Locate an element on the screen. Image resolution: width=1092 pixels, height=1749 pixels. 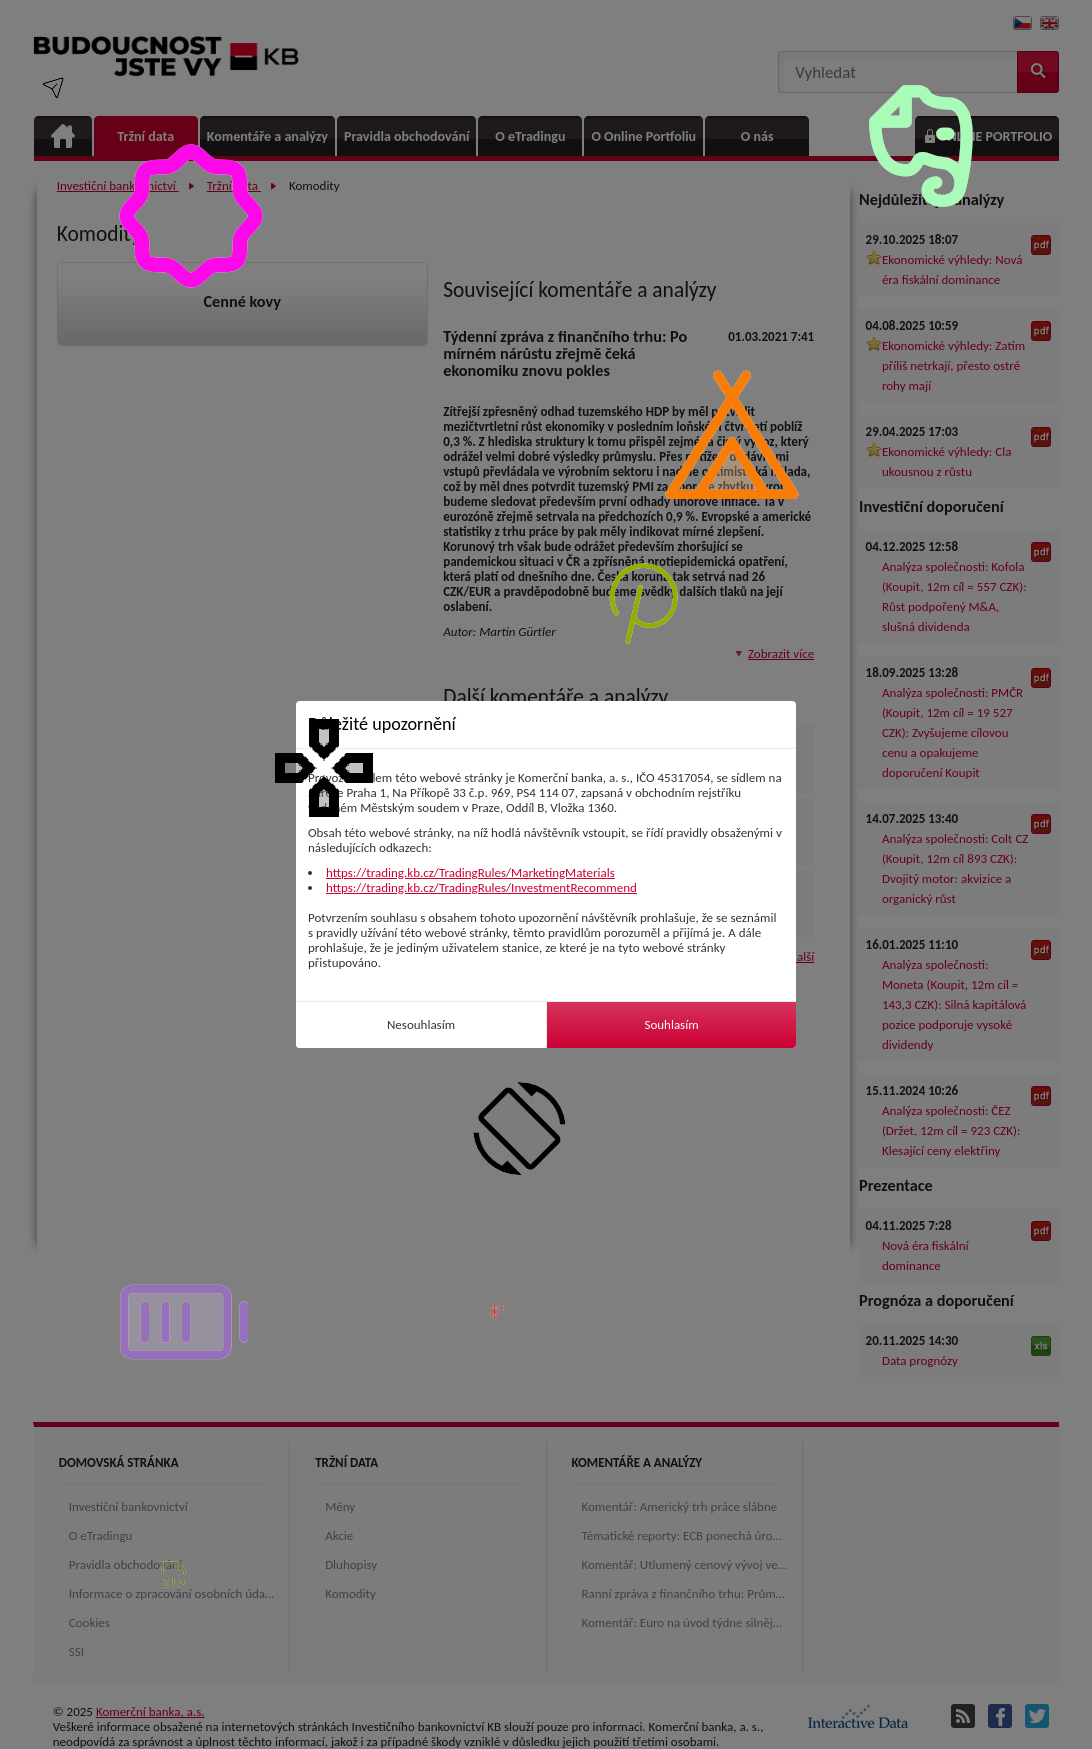
access camping or outdoor activity features is located at coordinates (732, 442).